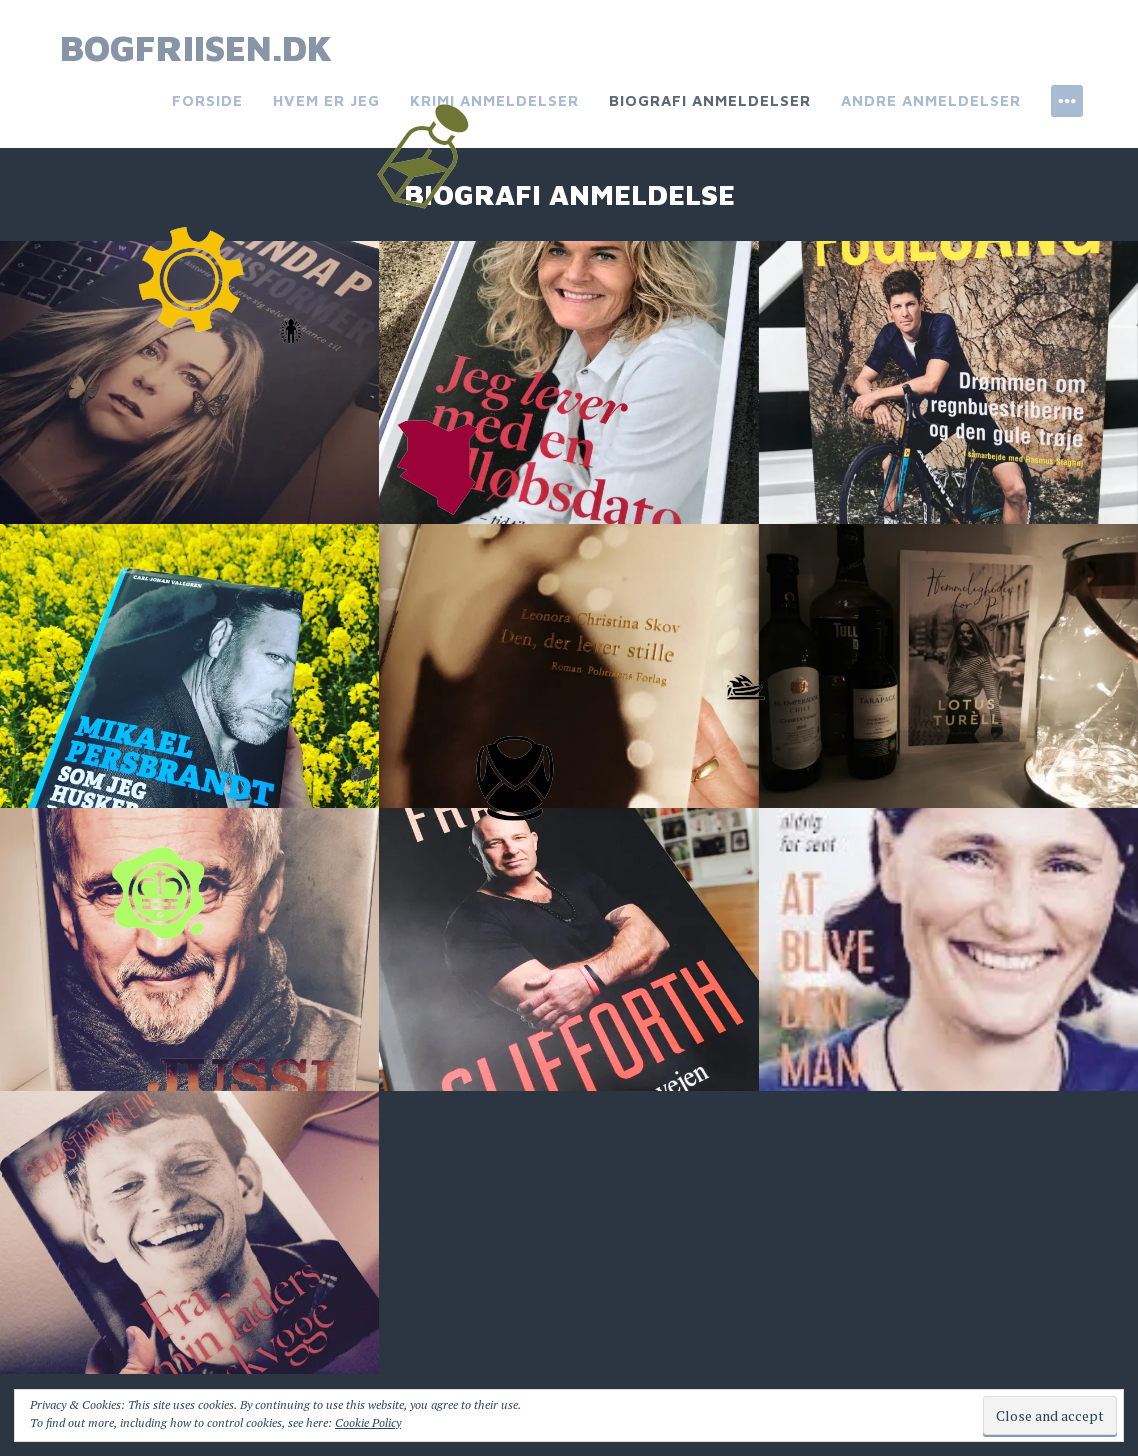 Image resolution: width=1138 pixels, height=1456 pixels. Describe the element at coordinates (437, 467) in the screenshot. I see `select Kenya as your country or region` at that location.